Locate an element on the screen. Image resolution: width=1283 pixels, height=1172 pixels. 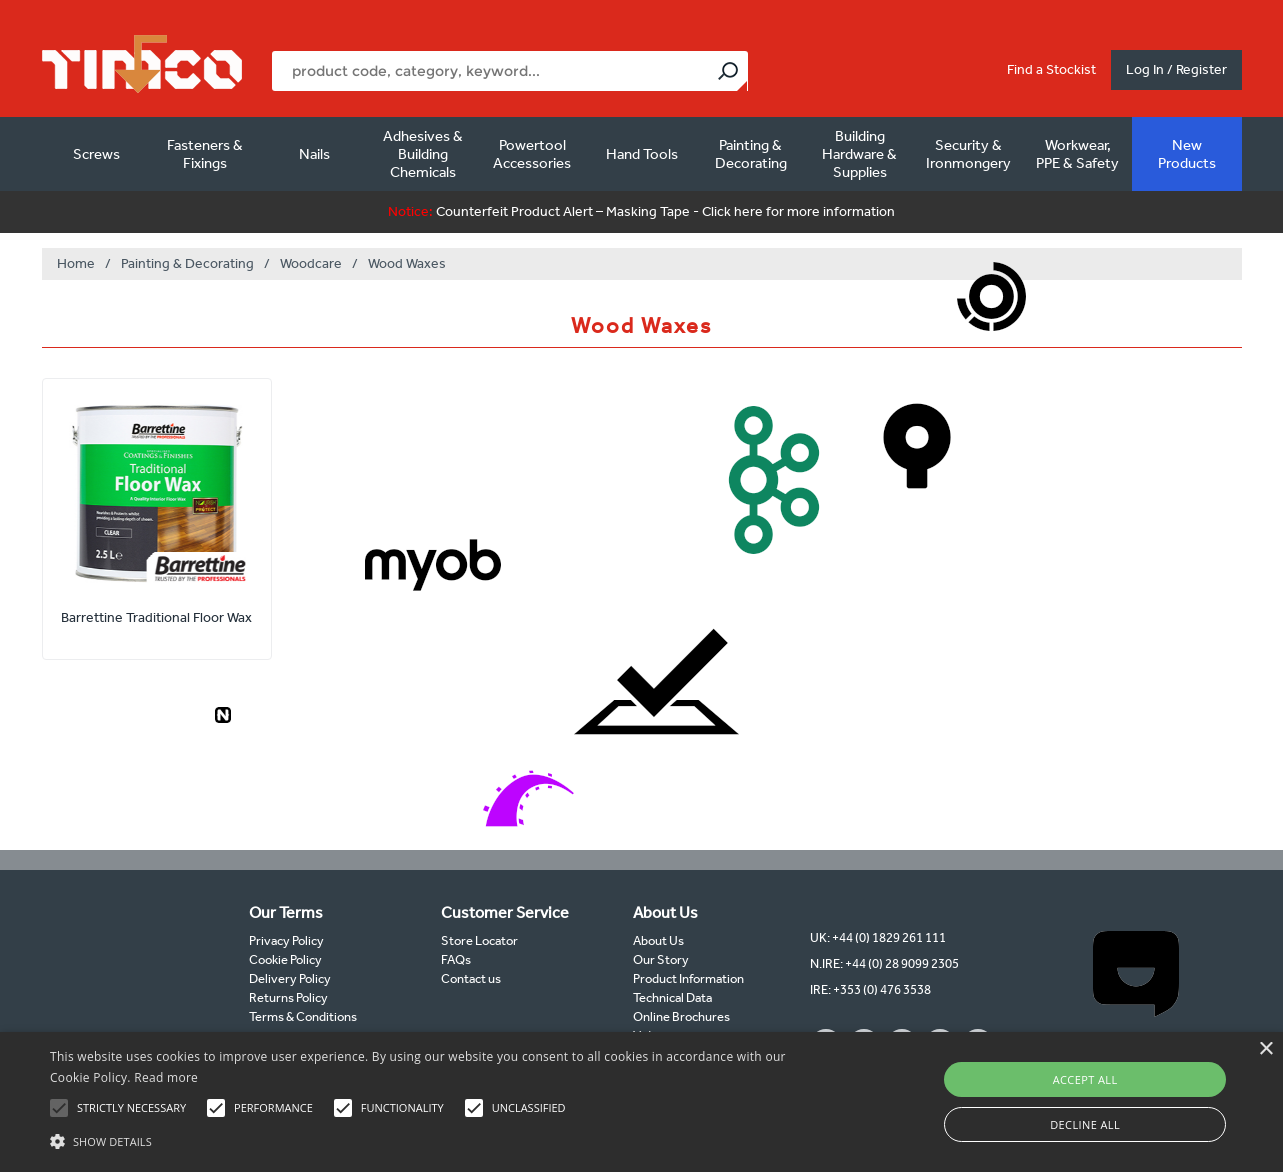
navigate back and down in a menu hierarchy is located at coordinates (141, 60).